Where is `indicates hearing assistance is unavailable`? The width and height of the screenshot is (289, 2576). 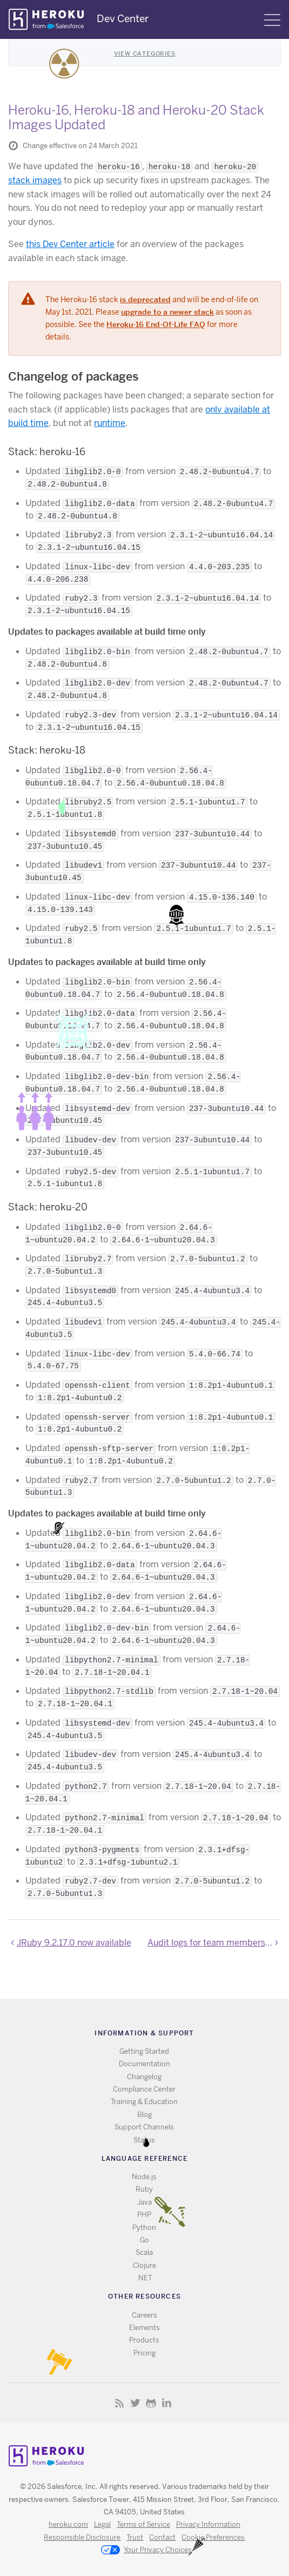
indicates hearing assistance is unavailable is located at coordinates (58, 1528).